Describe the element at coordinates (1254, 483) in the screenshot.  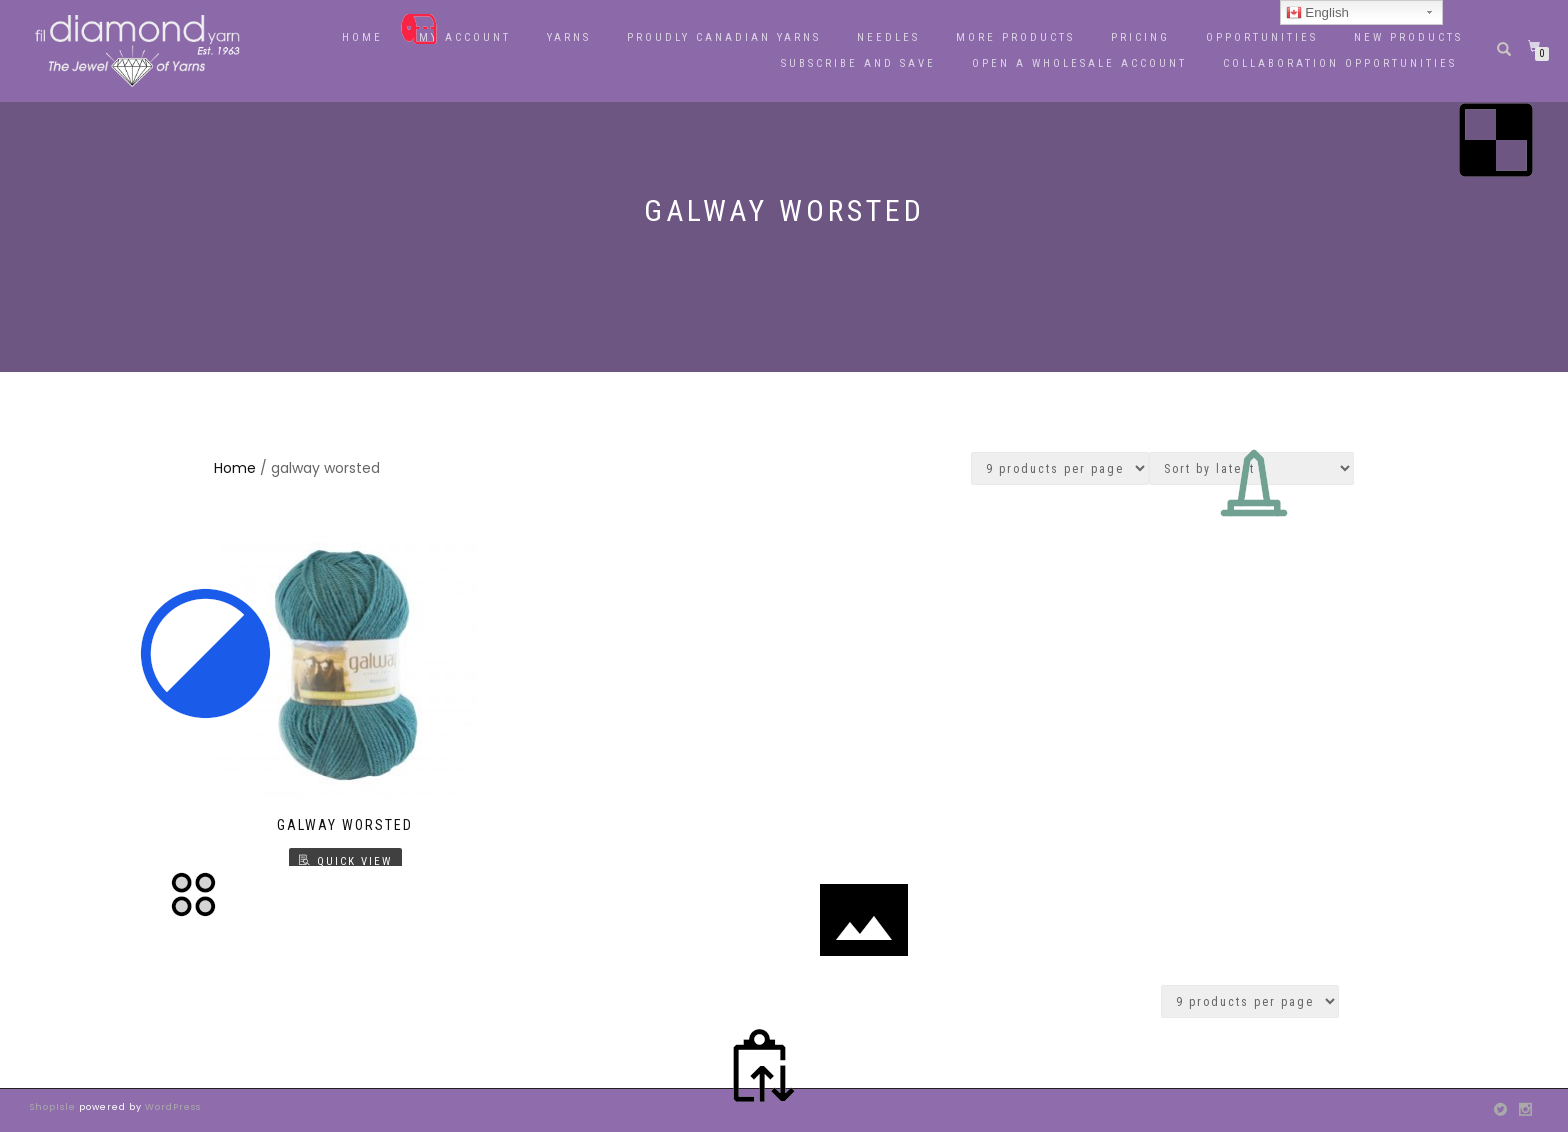
I see `view monuments or landmarks nearby` at that location.